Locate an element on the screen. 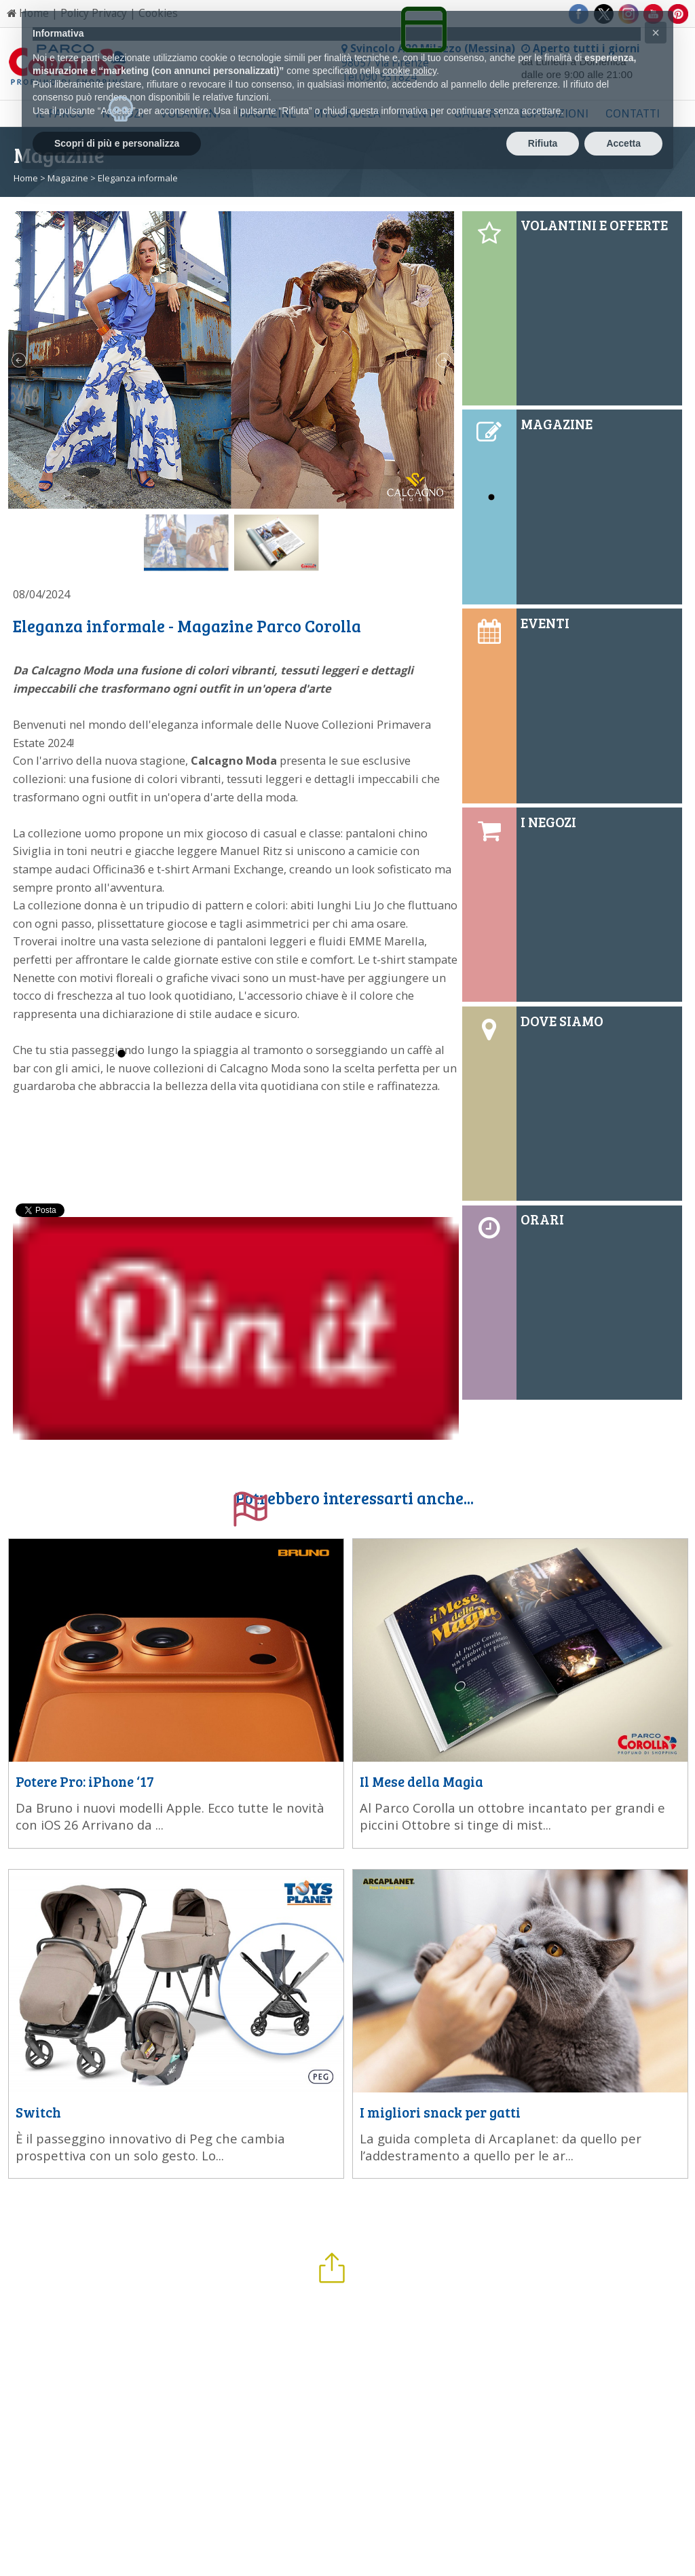  indicates a finish line or goal completion is located at coordinates (249, 1508).